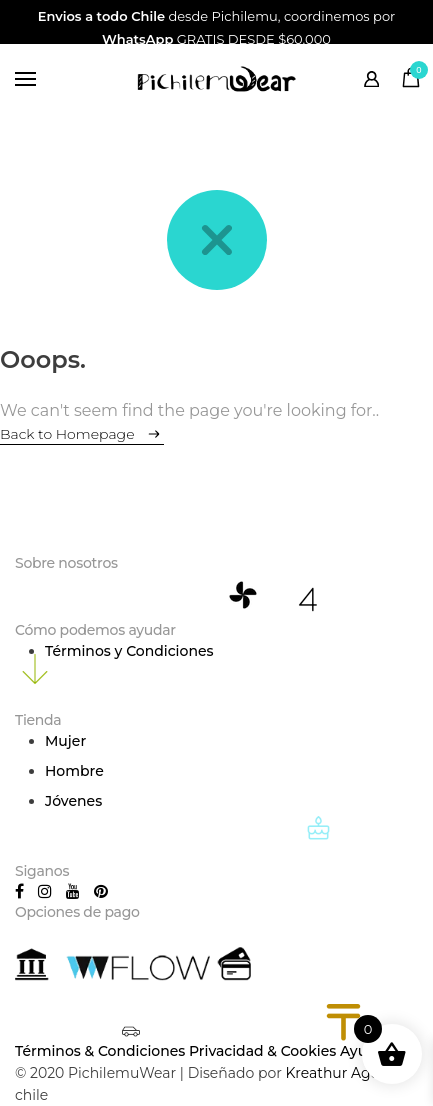 Image resolution: width=433 pixels, height=1106 pixels. Describe the element at coordinates (131, 1031) in the screenshot. I see `access vehicle or car-related settings` at that location.